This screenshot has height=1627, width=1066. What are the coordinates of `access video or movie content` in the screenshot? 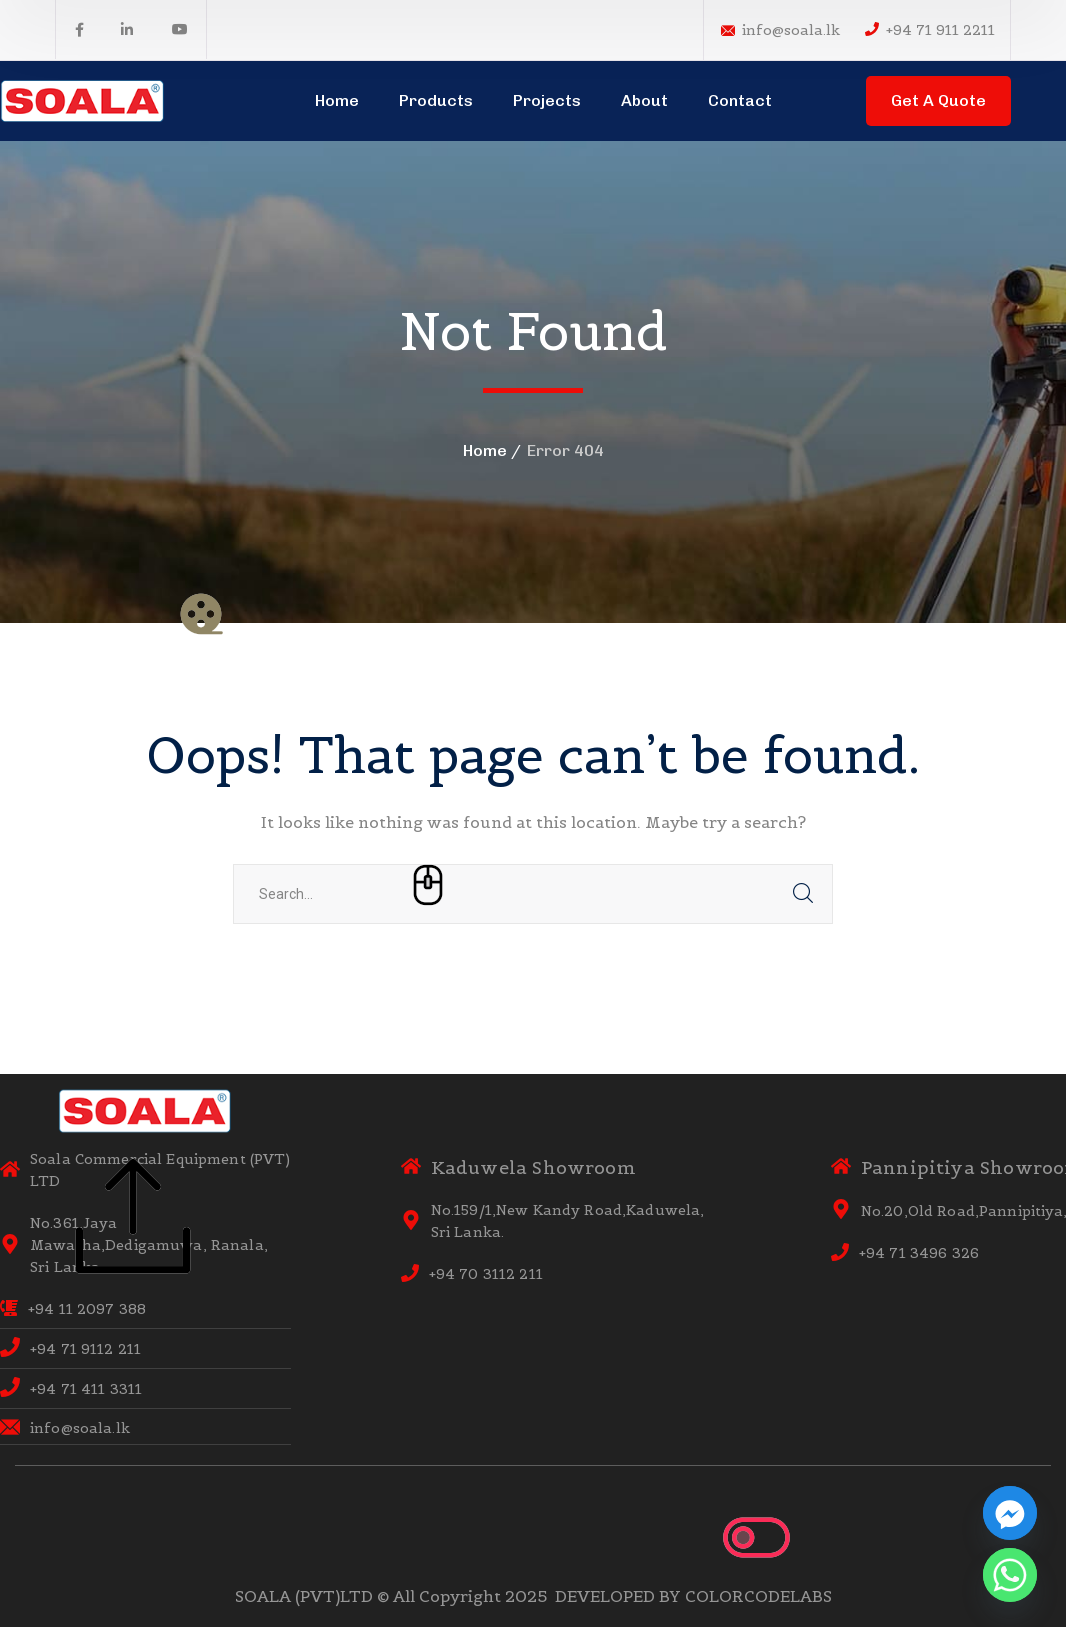 It's located at (201, 614).